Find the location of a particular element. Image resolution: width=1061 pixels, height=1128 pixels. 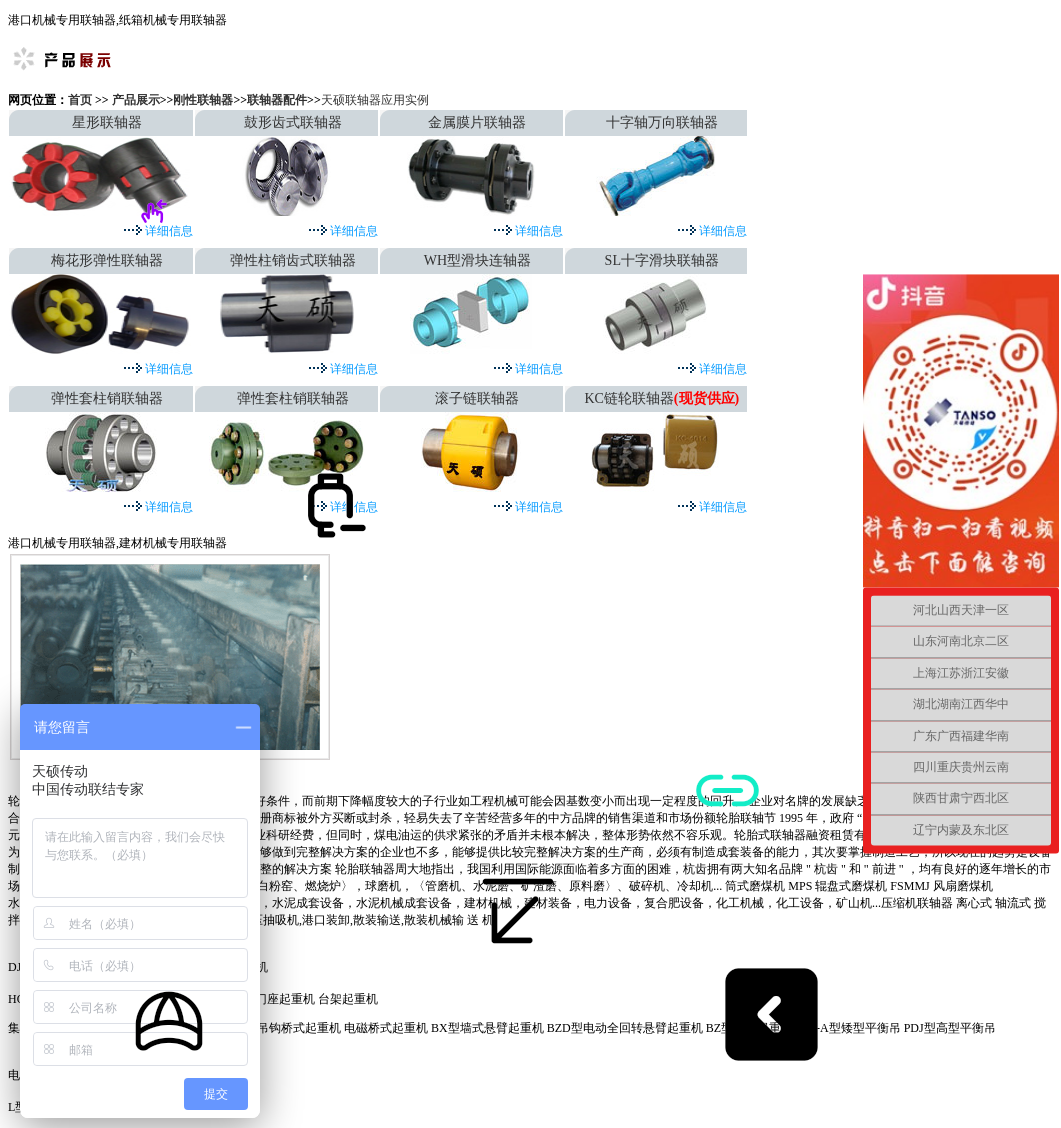

browse hats or headwear category is located at coordinates (169, 1025).